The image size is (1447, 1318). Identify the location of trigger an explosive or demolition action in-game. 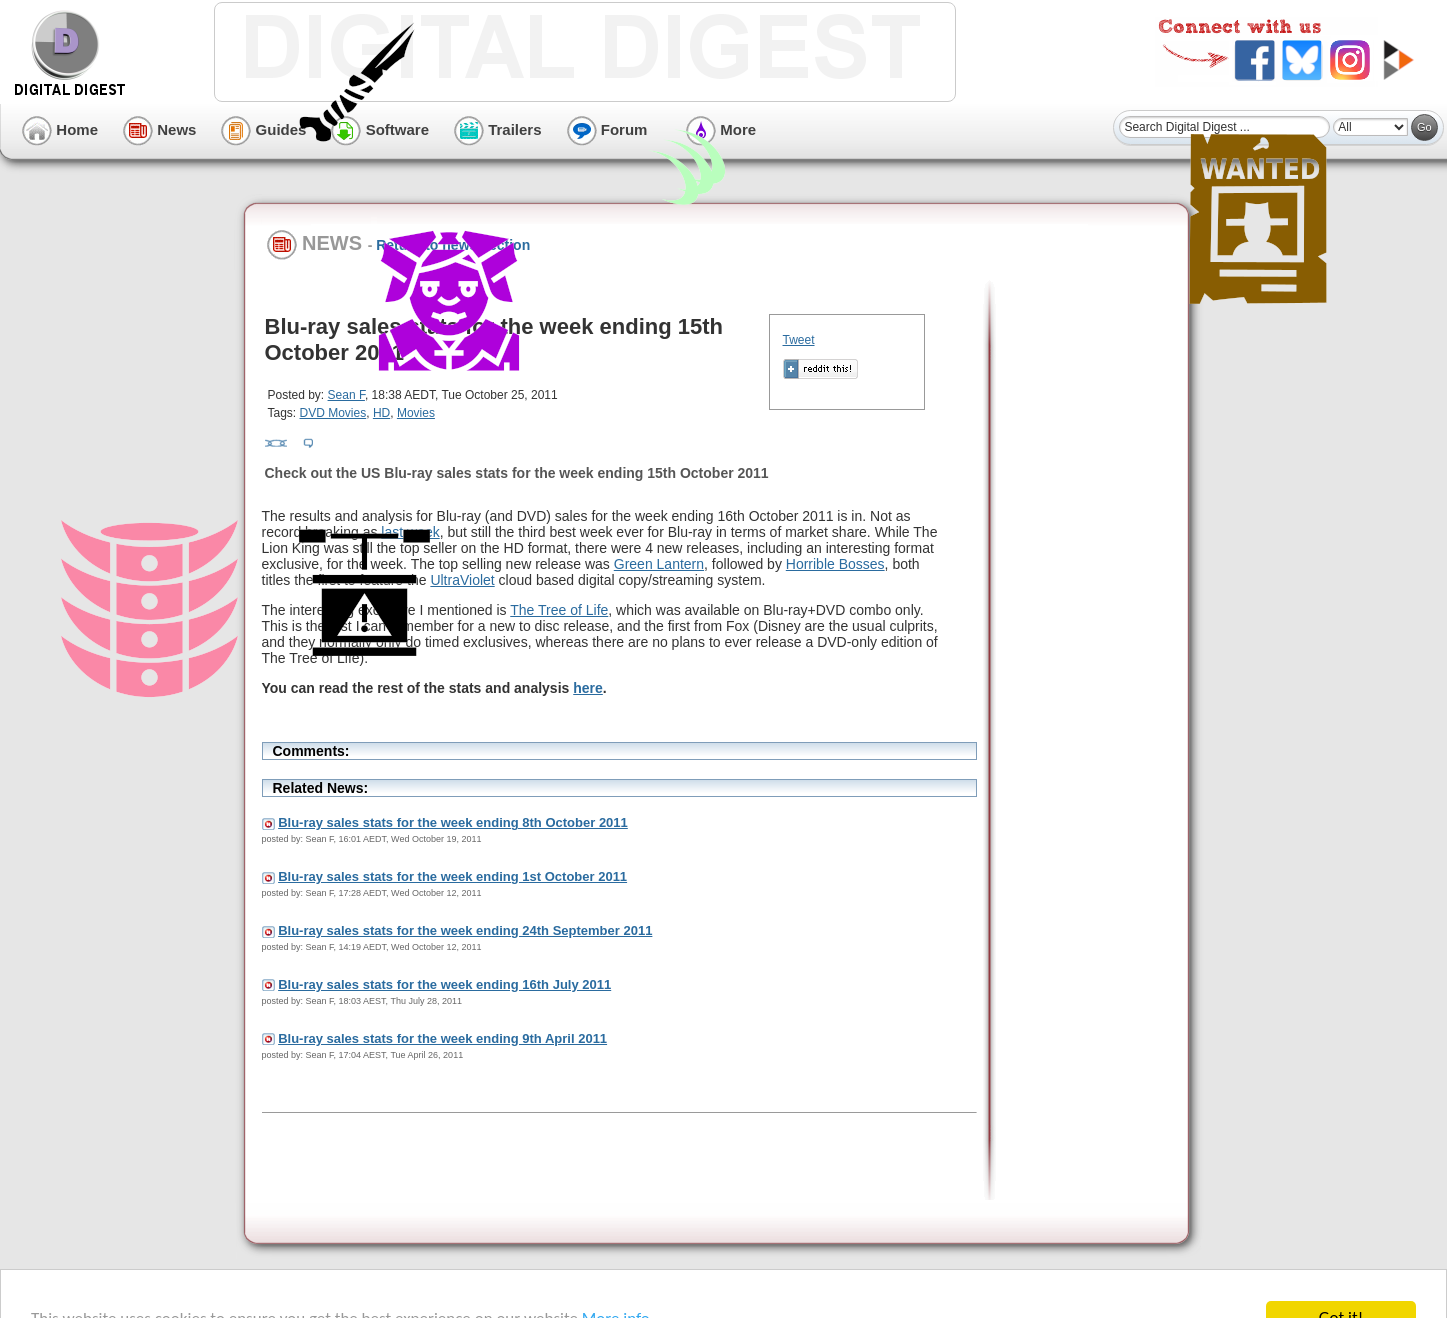
(364, 590).